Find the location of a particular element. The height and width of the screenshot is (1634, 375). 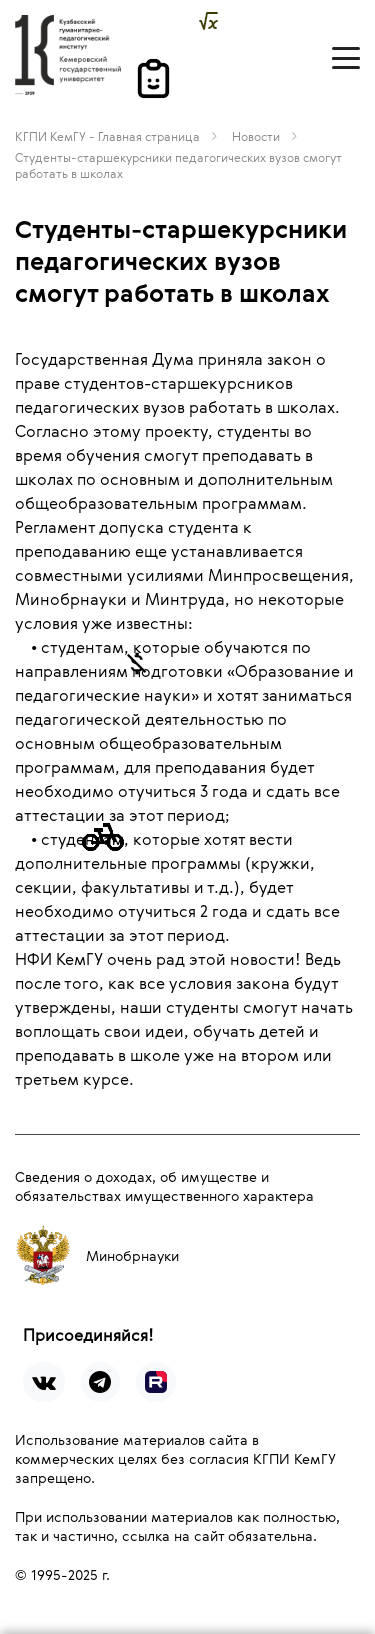

access square root calculator function is located at coordinates (209, 21).